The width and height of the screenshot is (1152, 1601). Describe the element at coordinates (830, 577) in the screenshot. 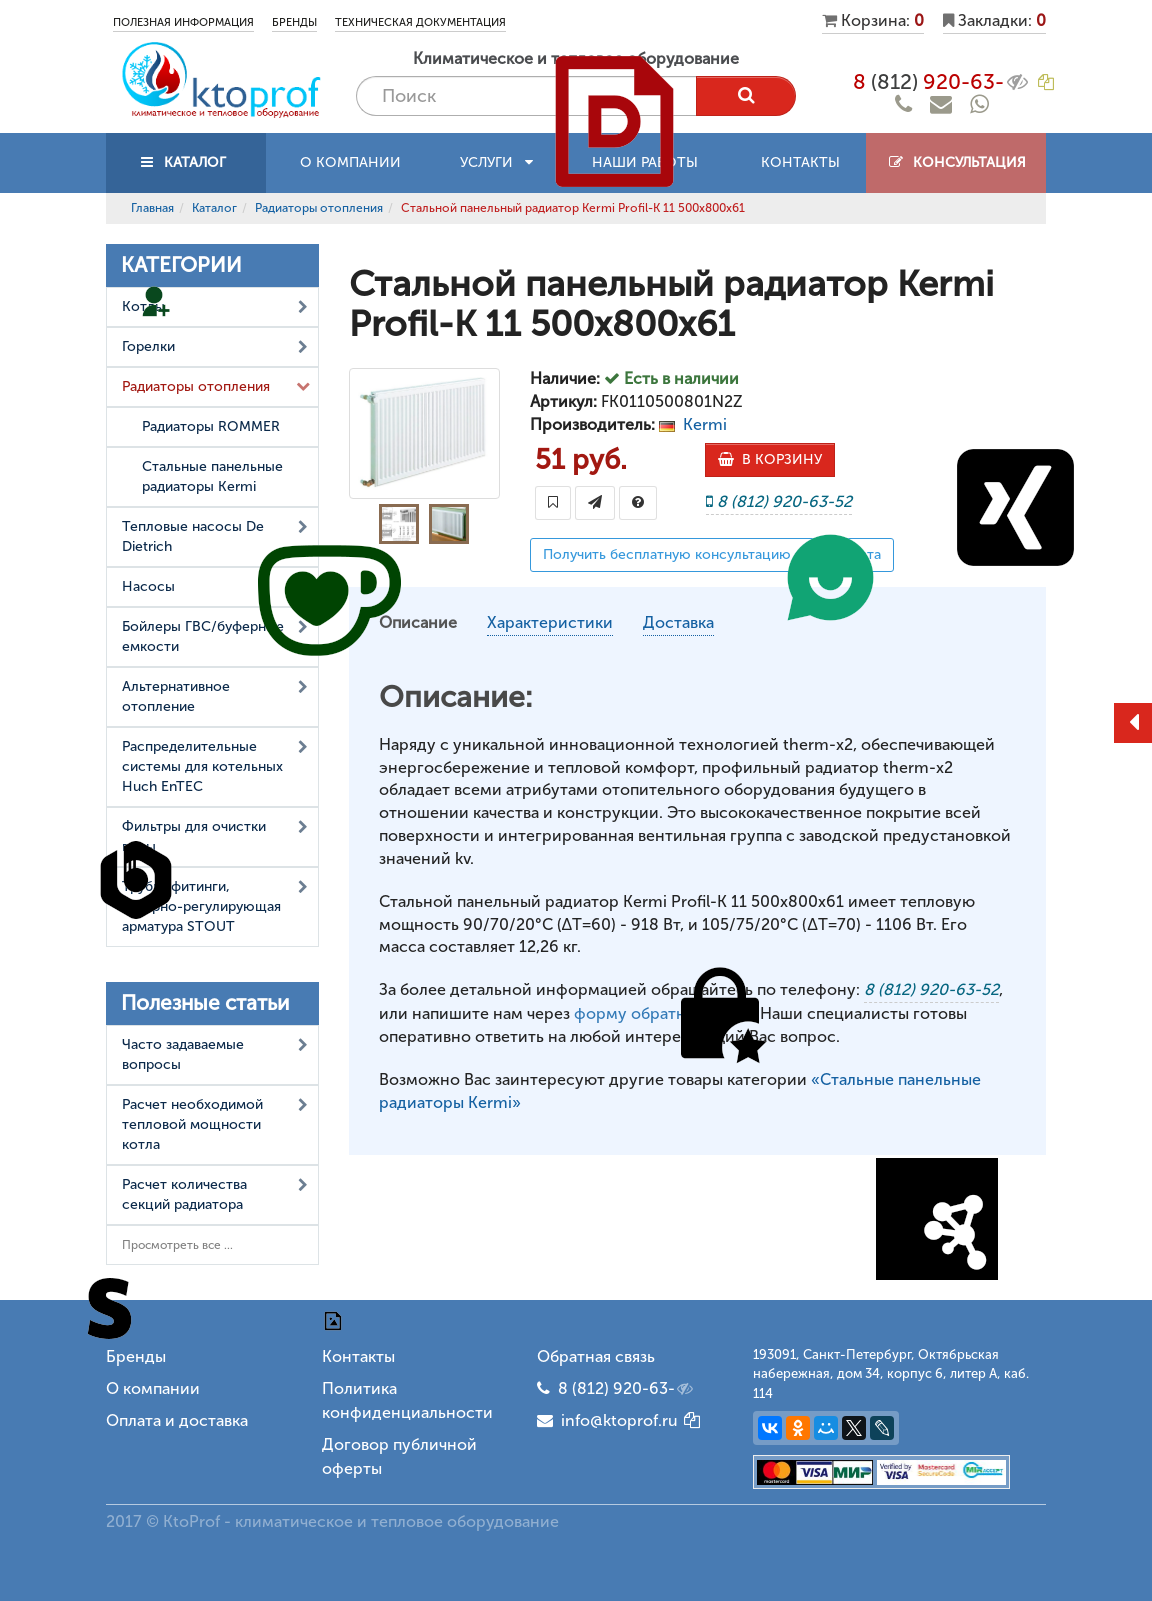

I see `open friendly chat or messaging` at that location.